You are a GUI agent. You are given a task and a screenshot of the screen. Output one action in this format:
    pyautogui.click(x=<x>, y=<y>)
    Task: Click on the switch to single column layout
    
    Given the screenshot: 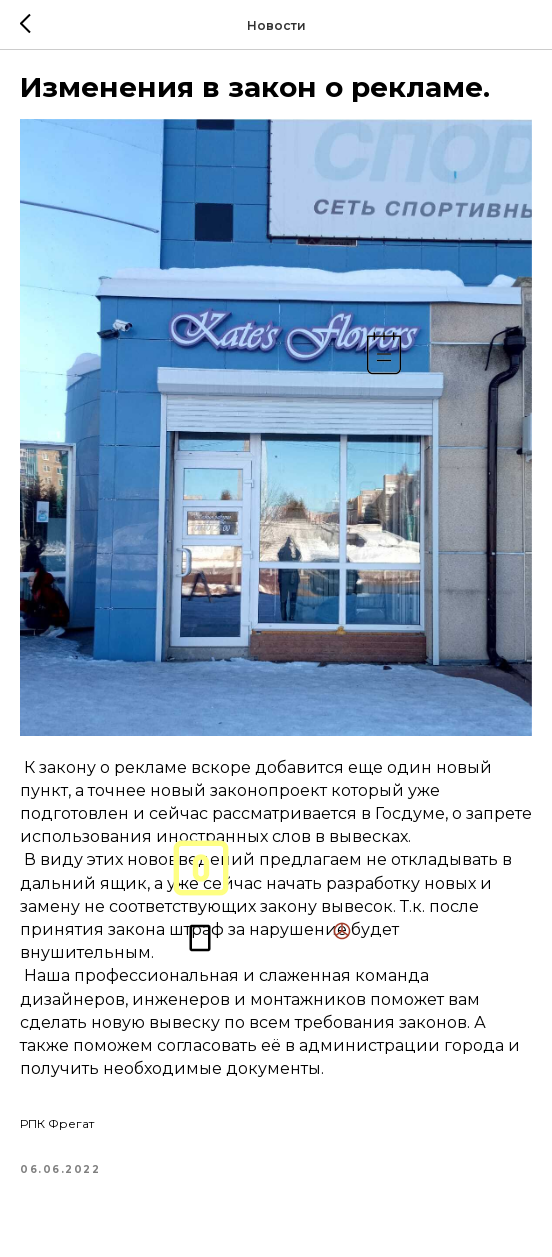 What is the action you would take?
    pyautogui.click(x=200, y=938)
    